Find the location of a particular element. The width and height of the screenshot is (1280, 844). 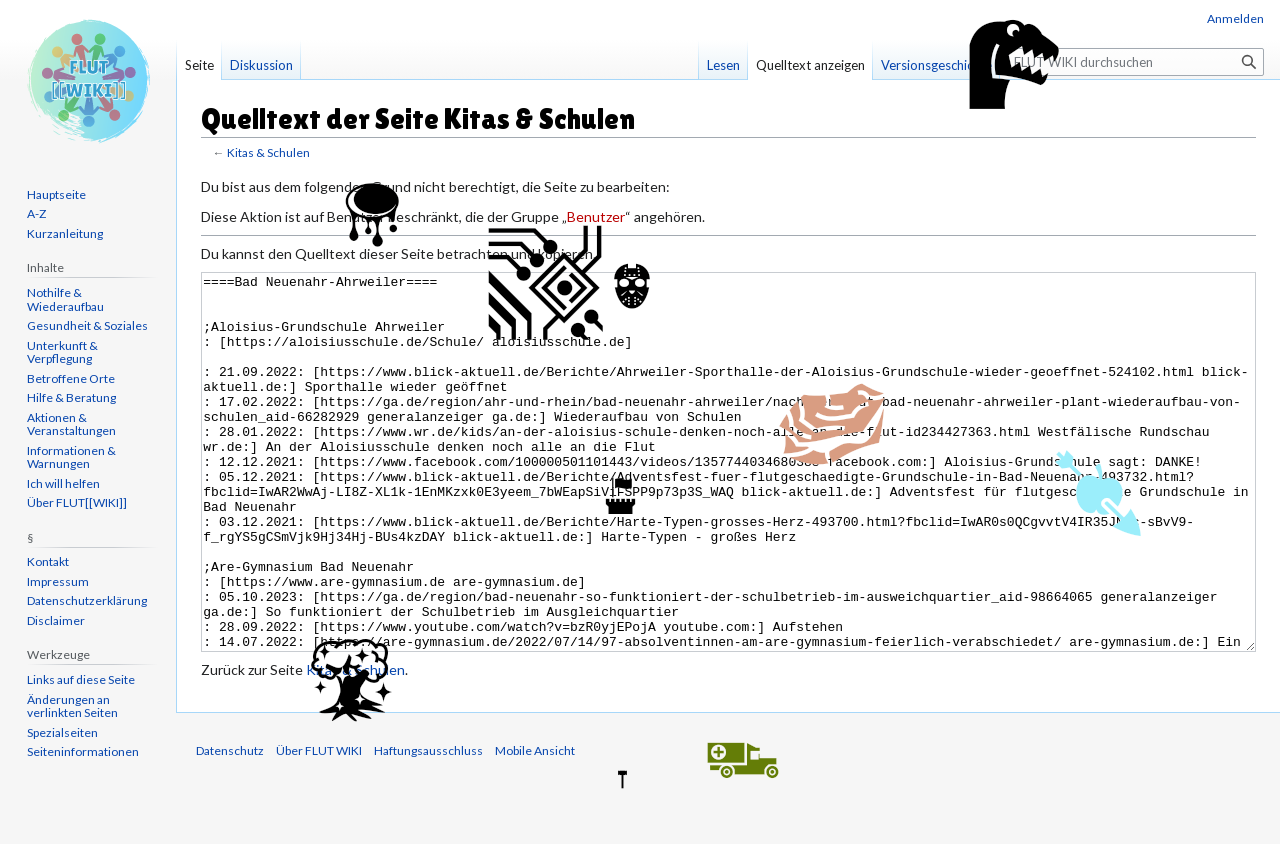

capture the flag or territory marker is located at coordinates (620, 495).